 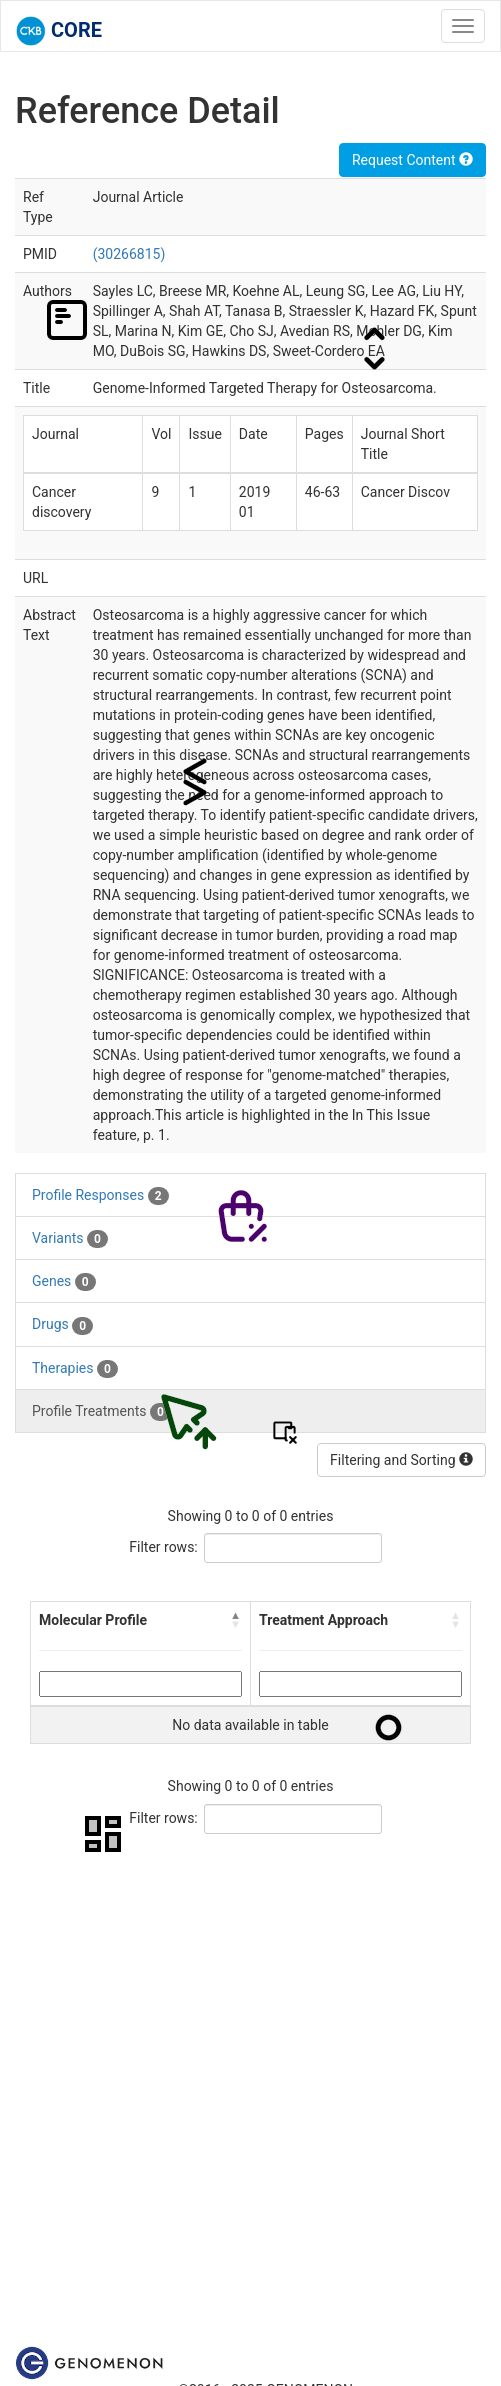 What do you see at coordinates (186, 1419) in the screenshot?
I see `scroll to top of page` at bounding box center [186, 1419].